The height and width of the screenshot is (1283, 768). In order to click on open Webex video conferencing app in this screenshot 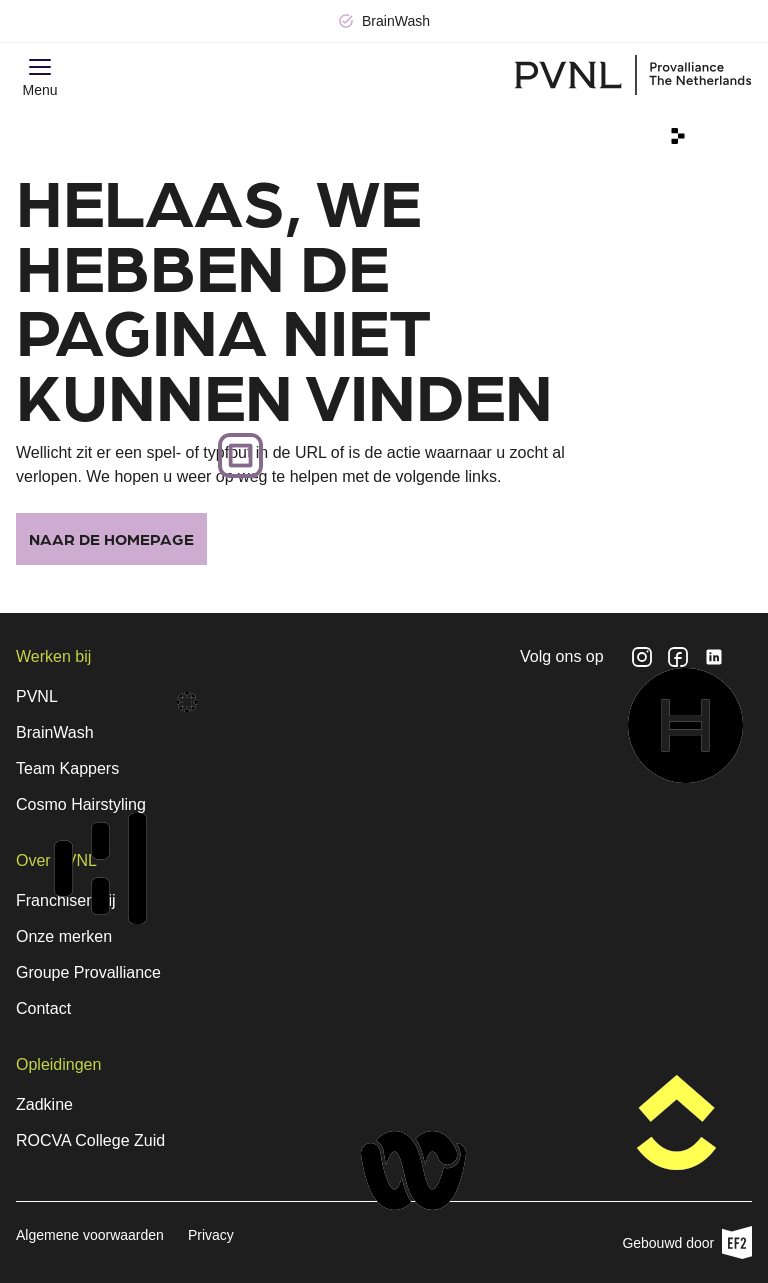, I will do `click(413, 1170)`.